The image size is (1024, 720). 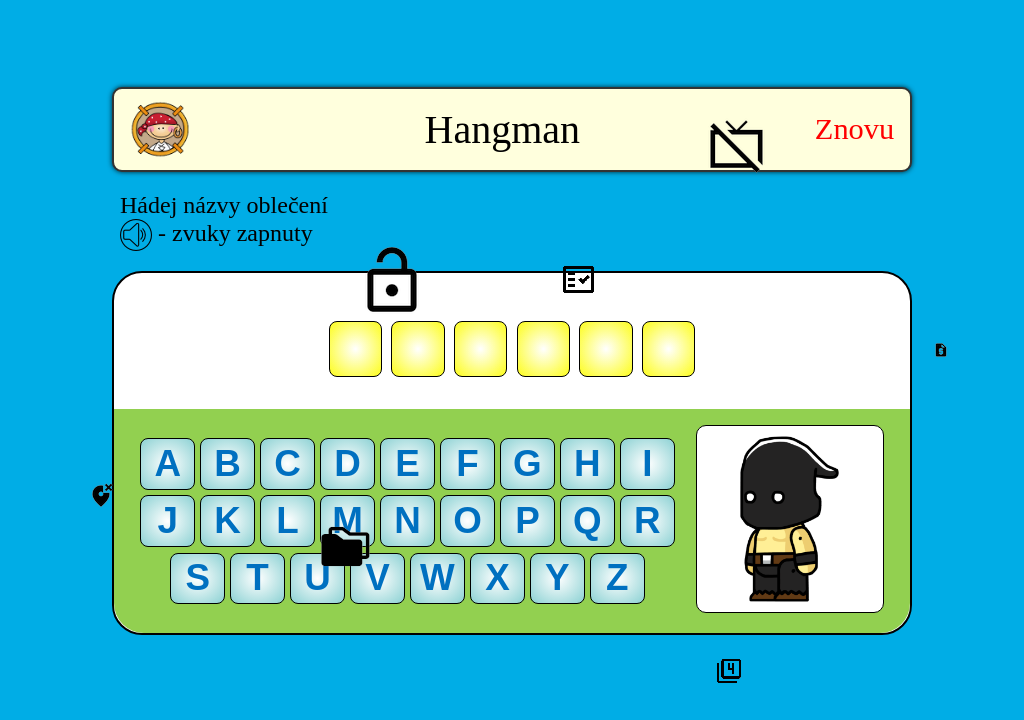 What do you see at coordinates (101, 495) in the screenshot?
I see `remove a saved location pin` at bounding box center [101, 495].